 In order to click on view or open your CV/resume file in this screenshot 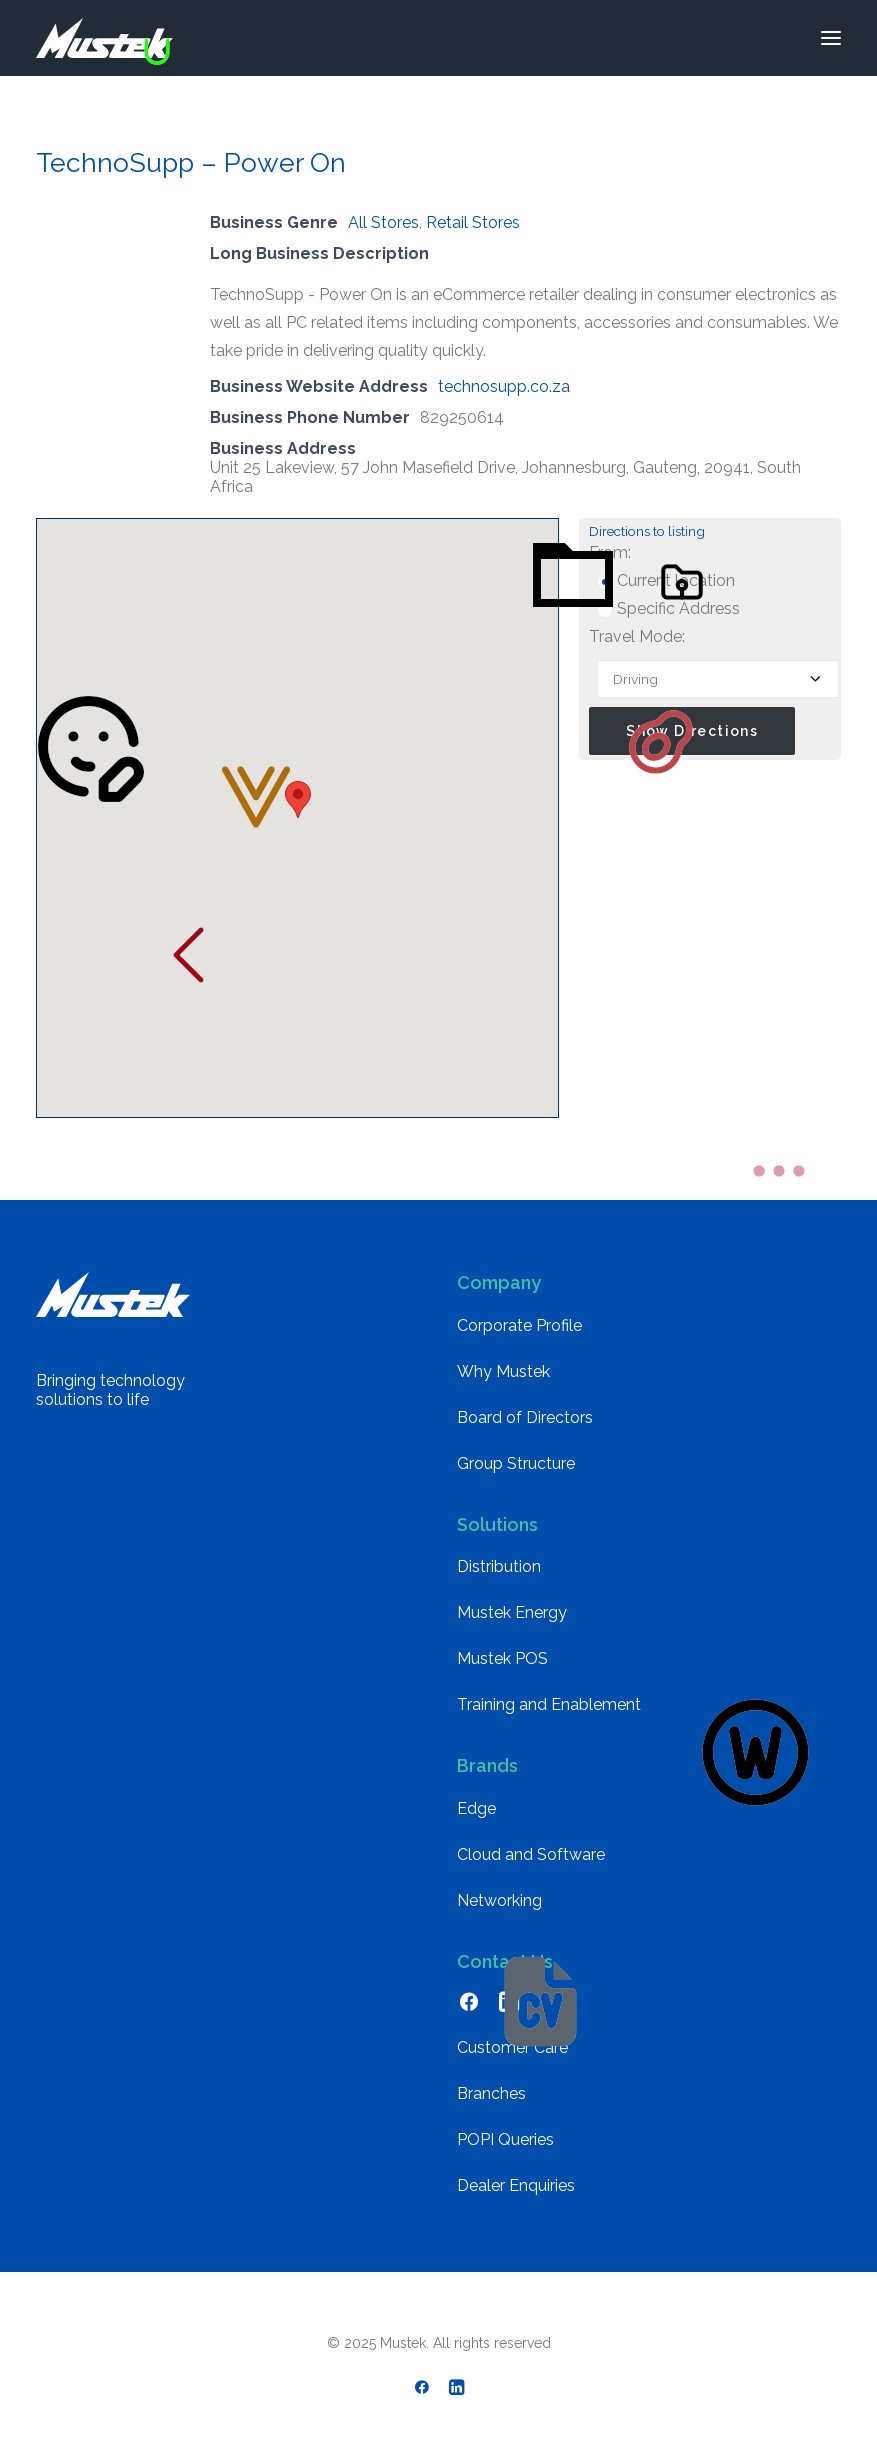, I will do `click(540, 2001)`.